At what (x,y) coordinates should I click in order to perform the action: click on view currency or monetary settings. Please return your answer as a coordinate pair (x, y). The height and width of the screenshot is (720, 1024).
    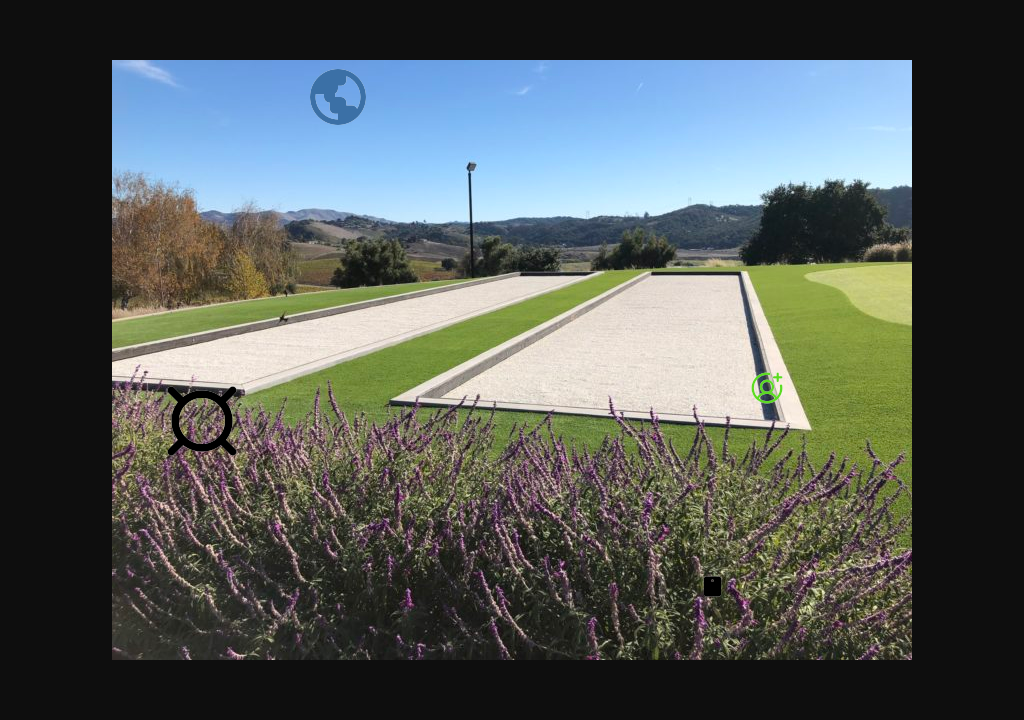
    Looking at the image, I should click on (202, 421).